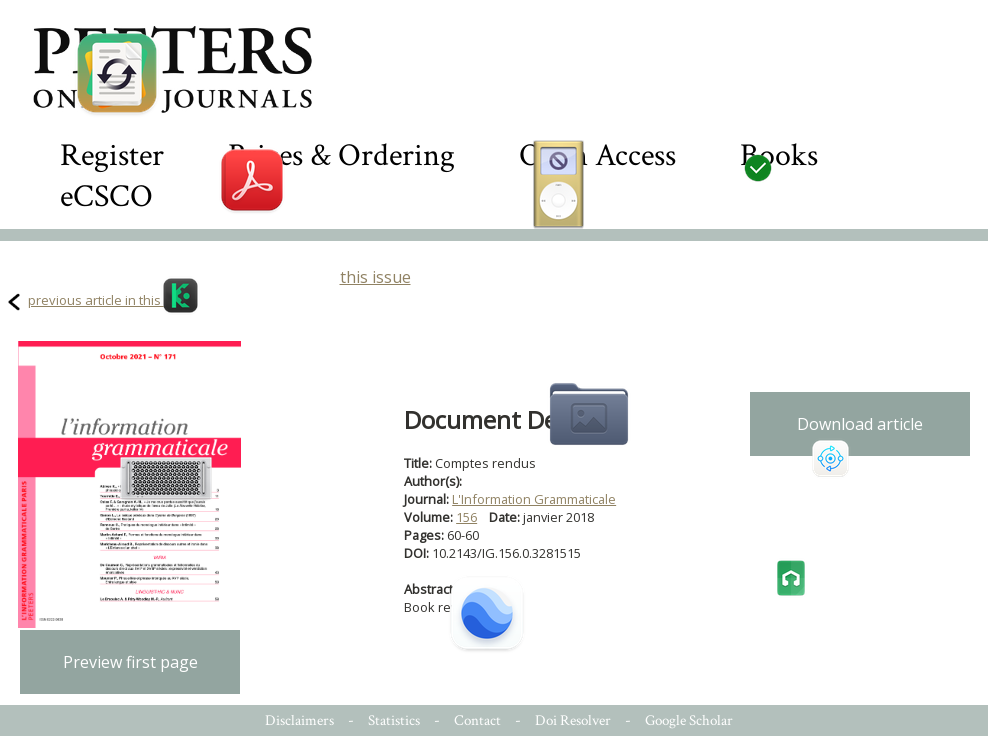  Describe the element at coordinates (166, 478) in the screenshot. I see `indicates a mac pro rackmount server in system preferences` at that location.